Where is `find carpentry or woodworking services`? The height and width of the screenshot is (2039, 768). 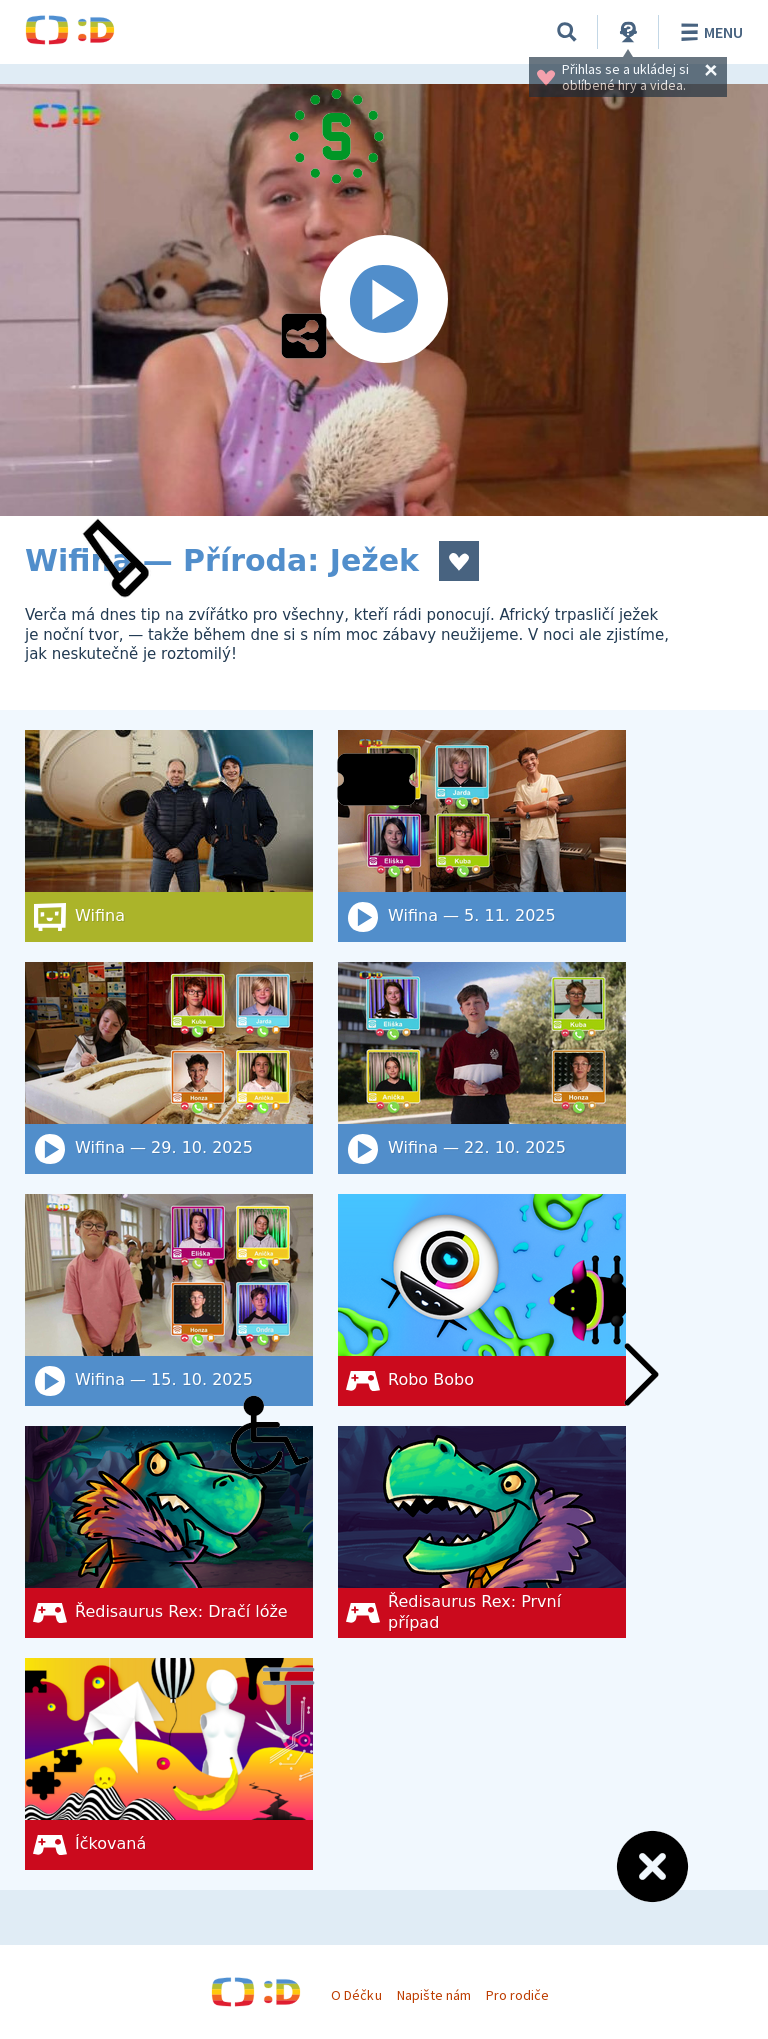 find carpentry or woodworking services is located at coordinates (117, 559).